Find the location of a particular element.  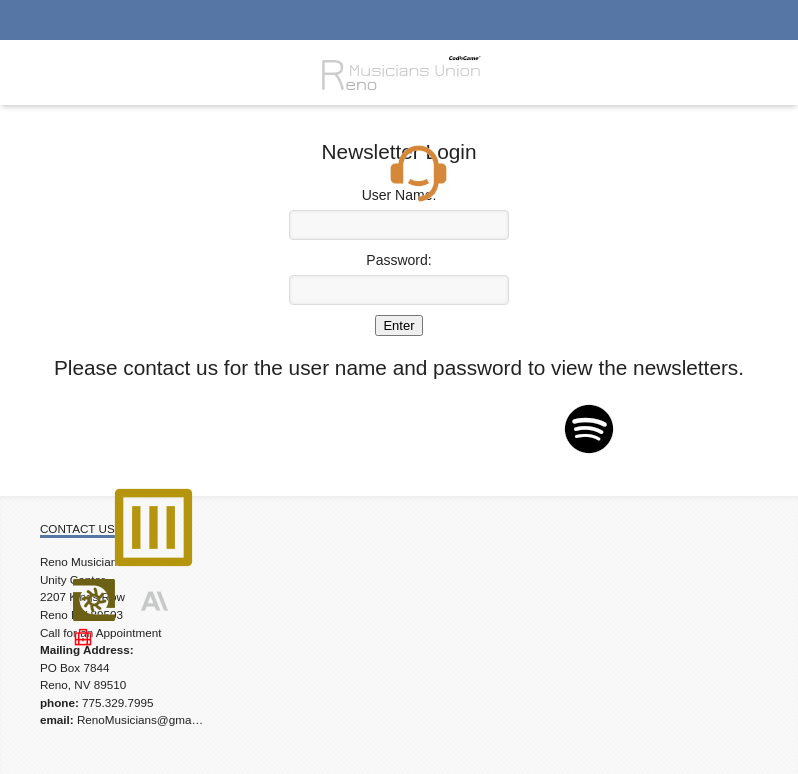

Anthropic company logo is located at coordinates (154, 600).